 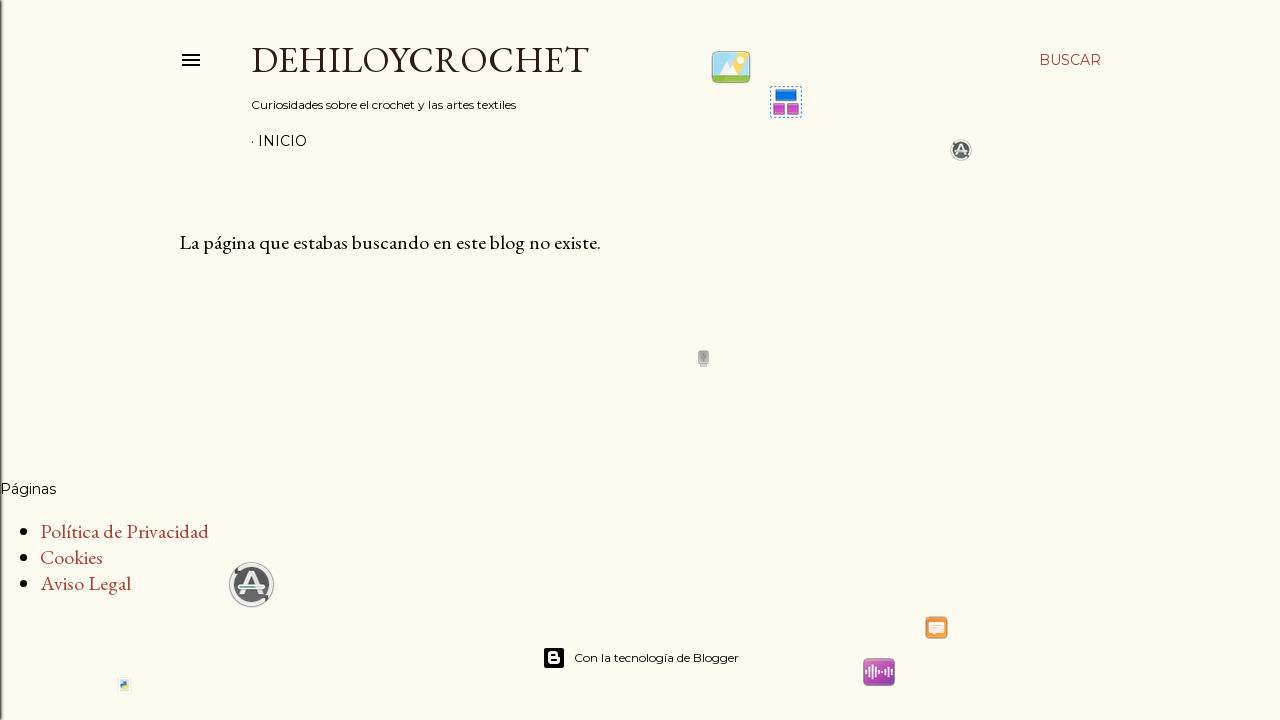 I want to click on python bytecode file (.pyc), so click(x=124, y=685).